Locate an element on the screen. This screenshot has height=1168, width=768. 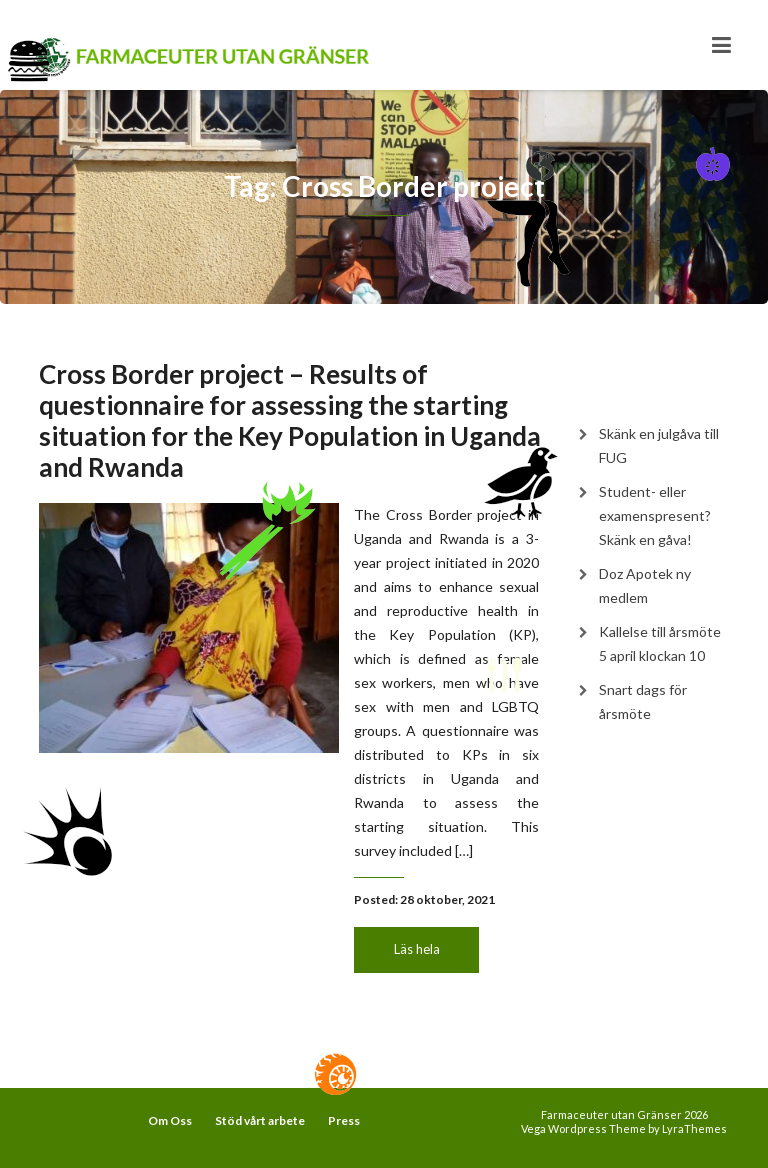
select female character legs or lower body is located at coordinates (528, 244).